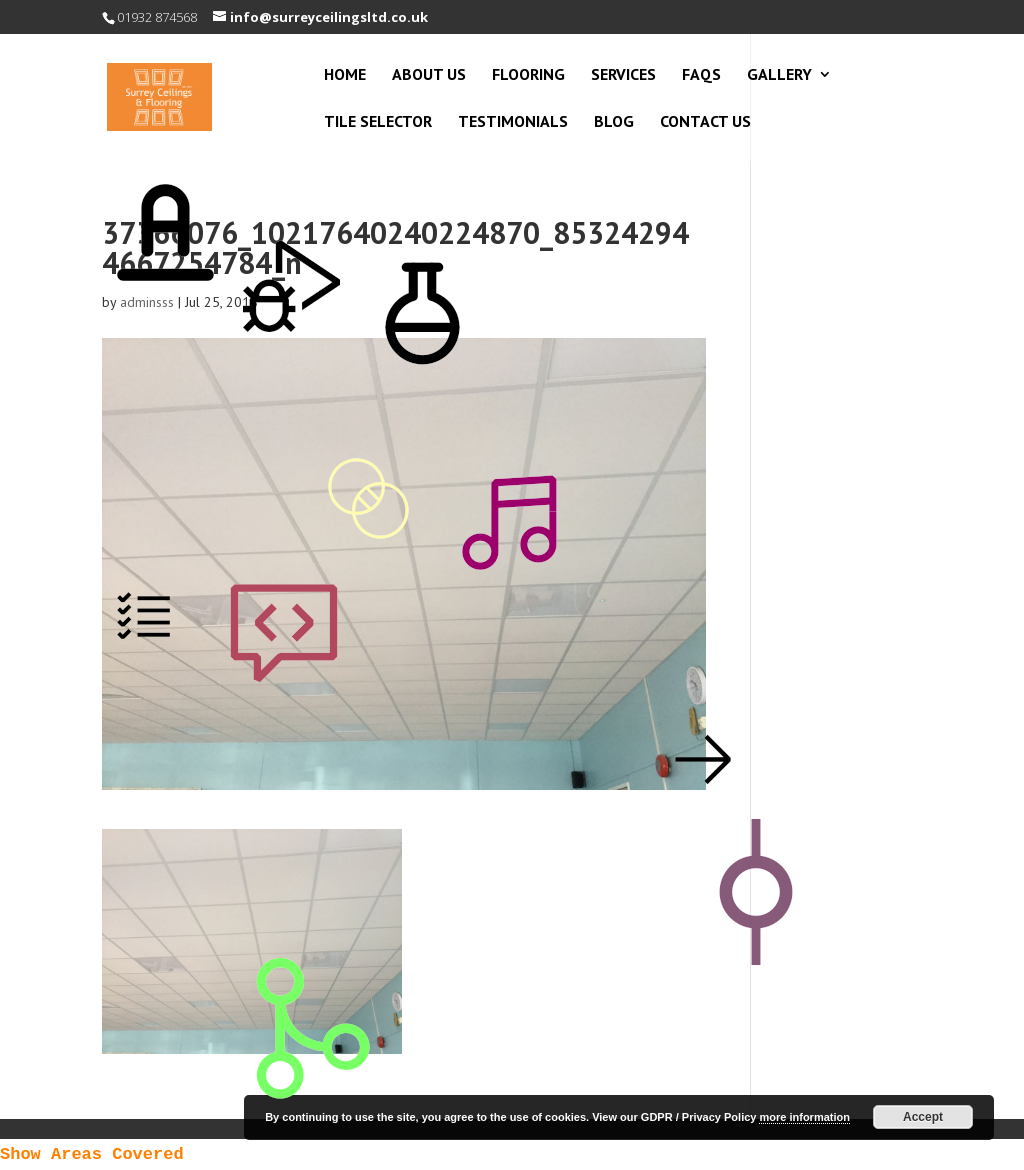 This screenshot has width=1024, height=1170. I want to click on access science or laboratory features, so click(422, 313).